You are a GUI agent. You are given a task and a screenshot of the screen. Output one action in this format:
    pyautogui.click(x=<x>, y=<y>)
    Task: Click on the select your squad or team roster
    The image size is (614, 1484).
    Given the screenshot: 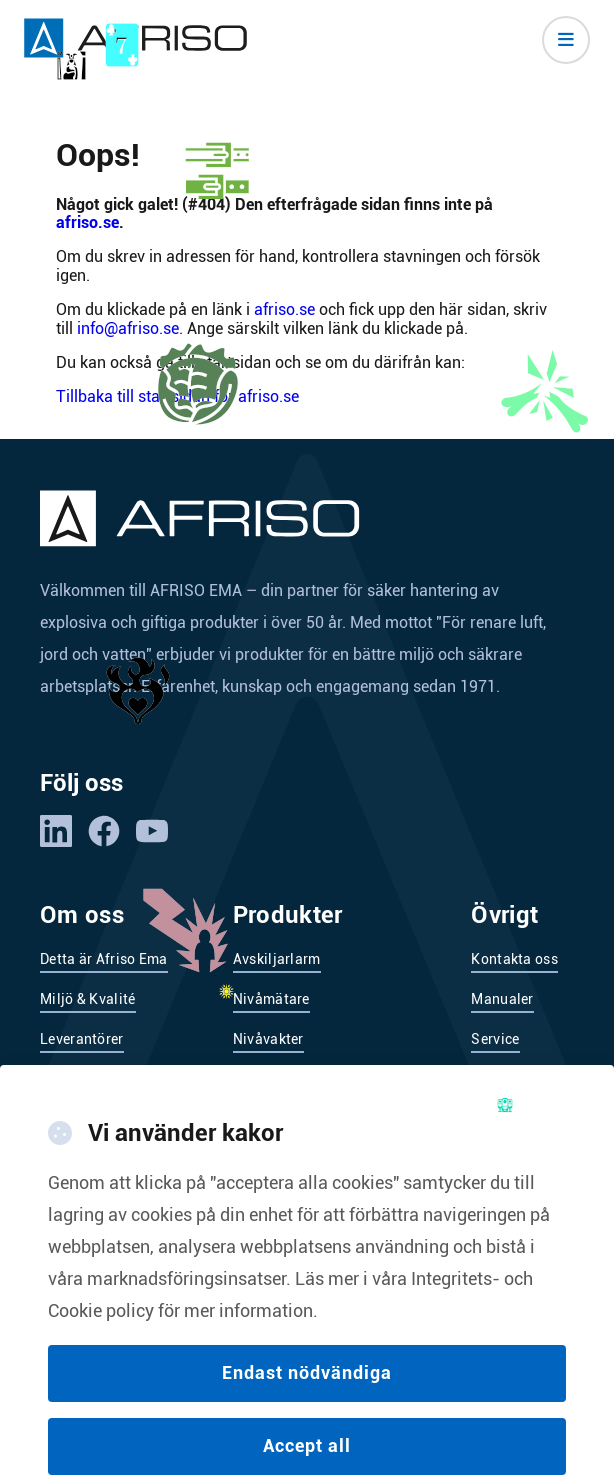 What is the action you would take?
    pyautogui.click(x=505, y=1105)
    